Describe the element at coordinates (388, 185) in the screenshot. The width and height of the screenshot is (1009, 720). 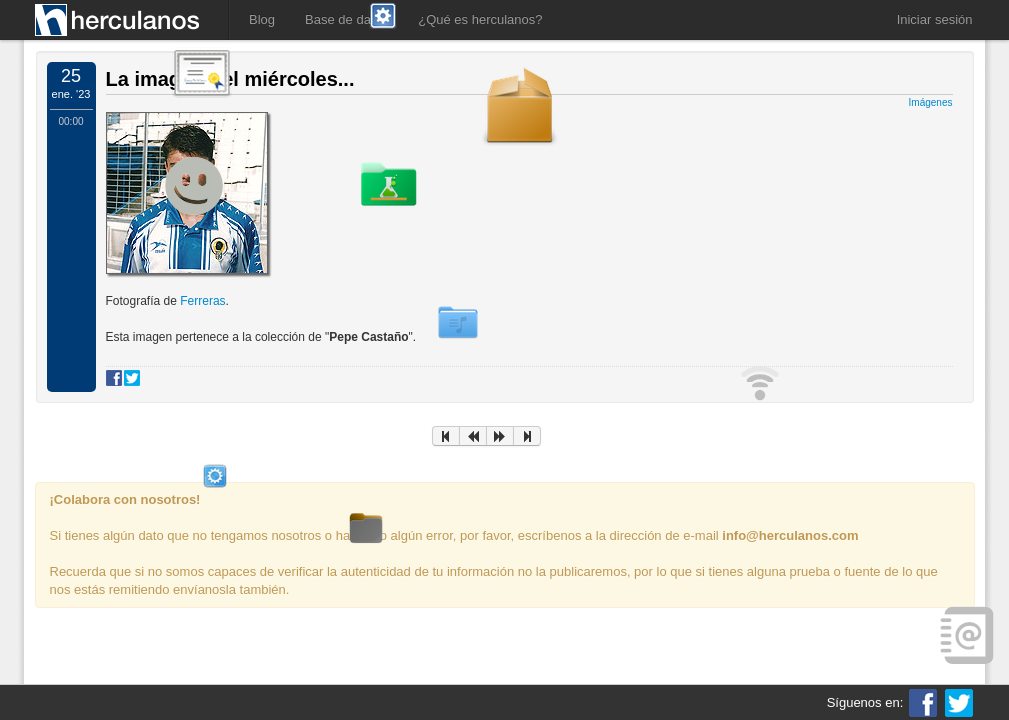
I see `open chemistry course materials folder` at that location.